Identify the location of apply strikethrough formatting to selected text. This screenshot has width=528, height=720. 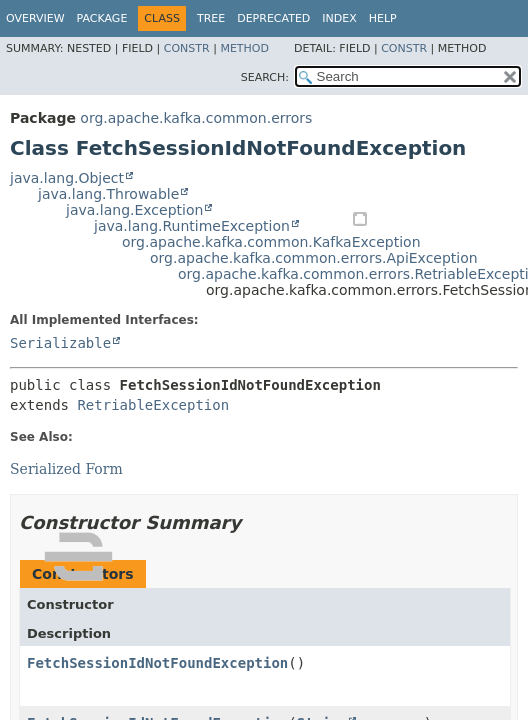
(78, 556).